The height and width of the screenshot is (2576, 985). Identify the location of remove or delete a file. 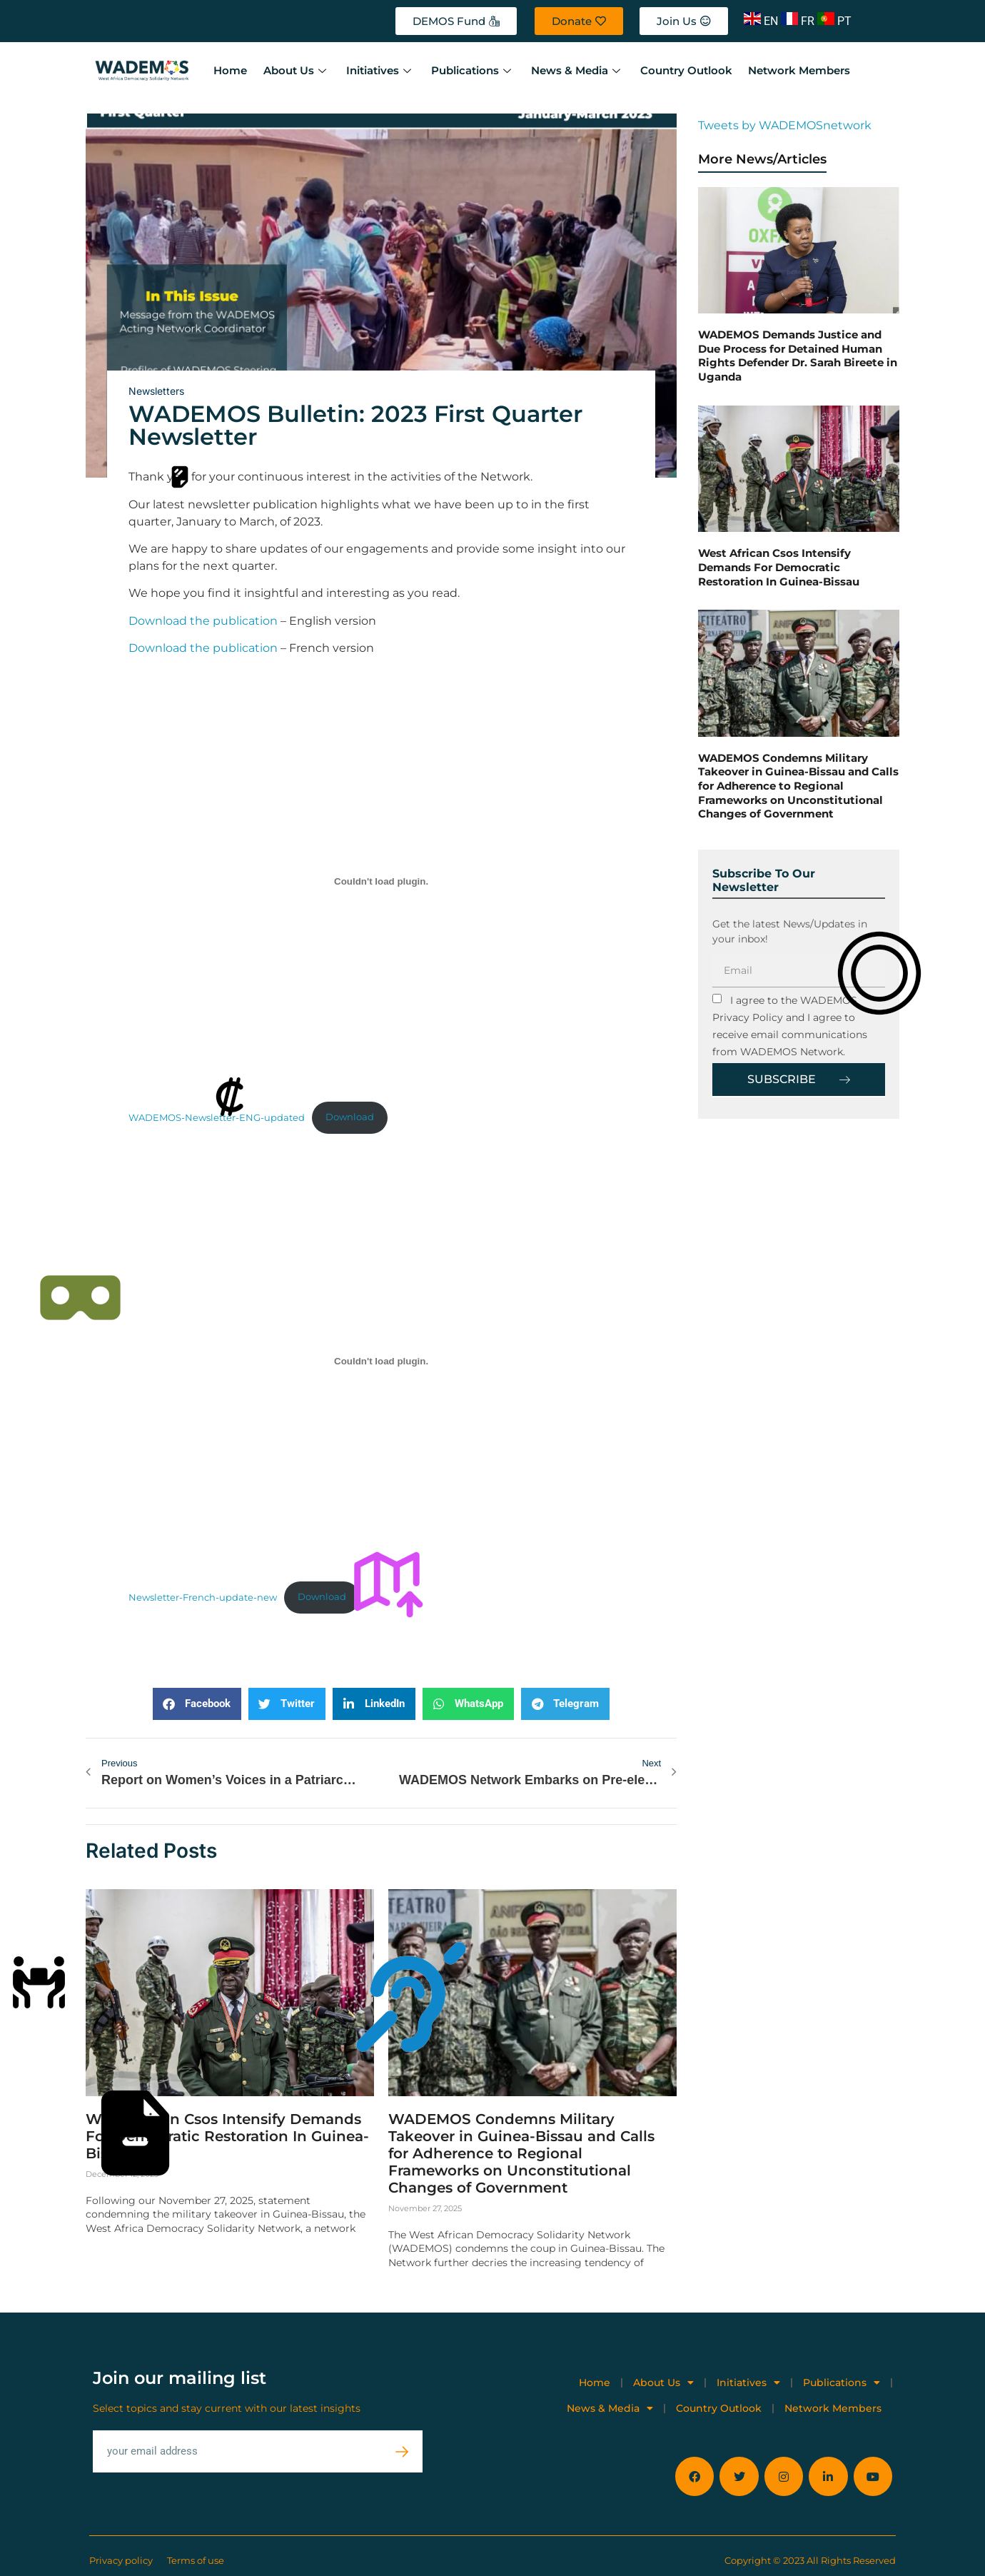
(135, 2133).